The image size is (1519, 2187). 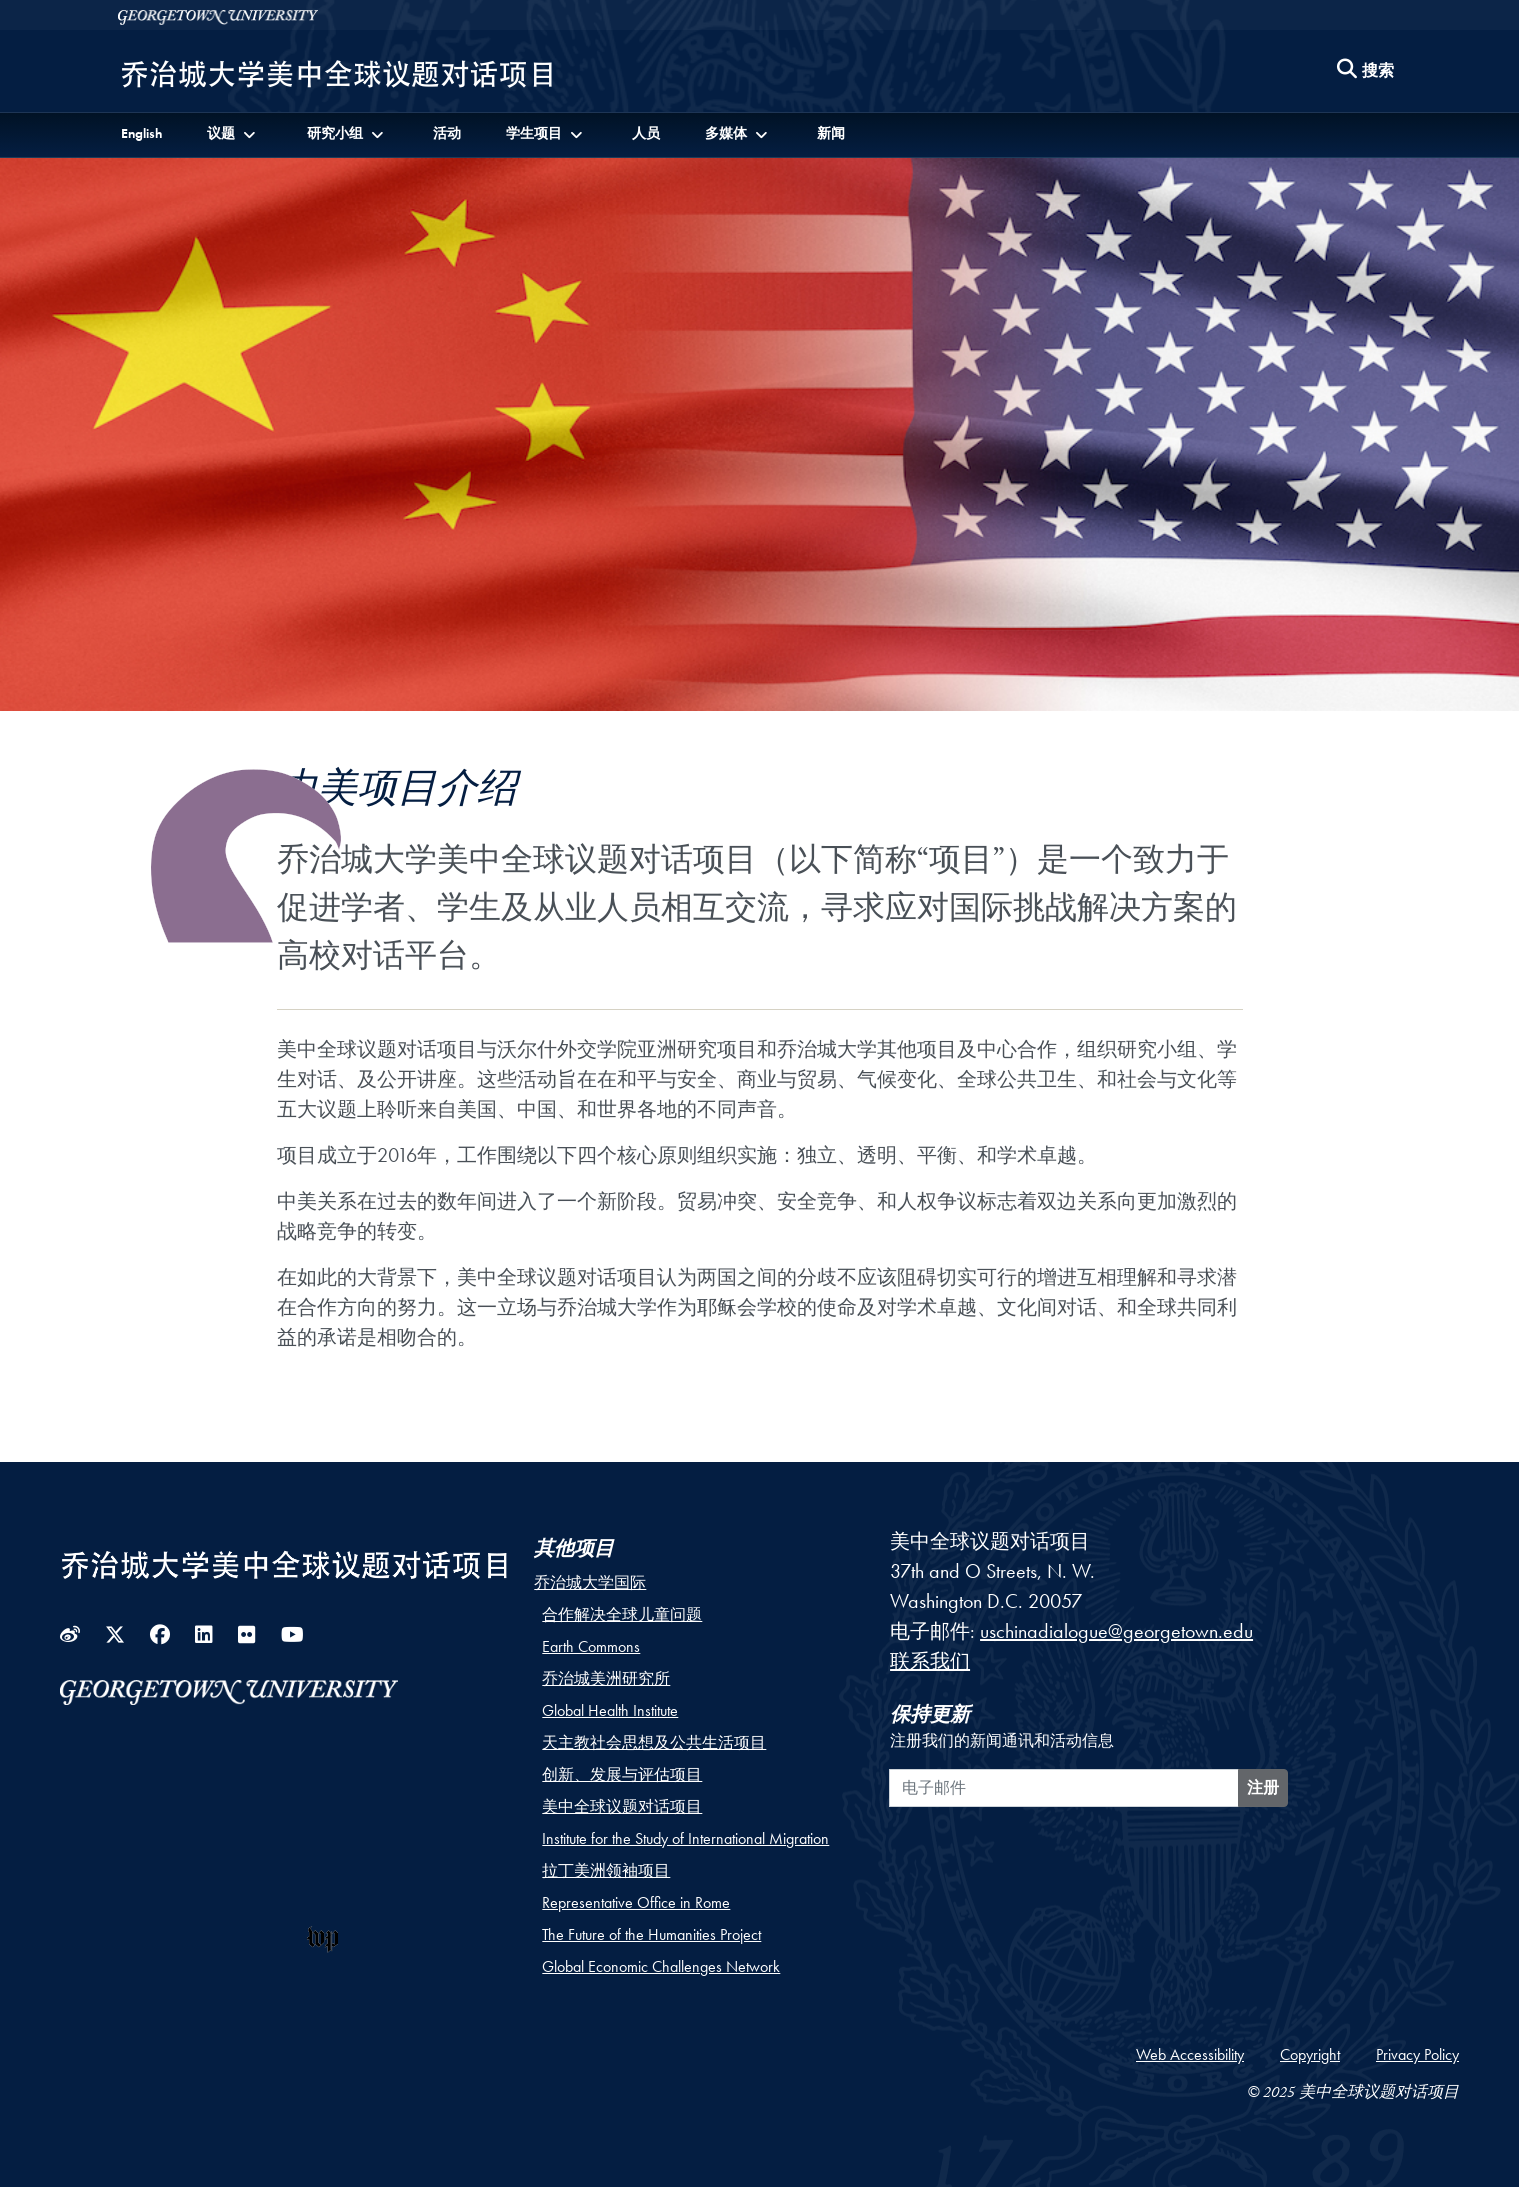 I want to click on open The Washington Post app, so click(x=322, y=1939).